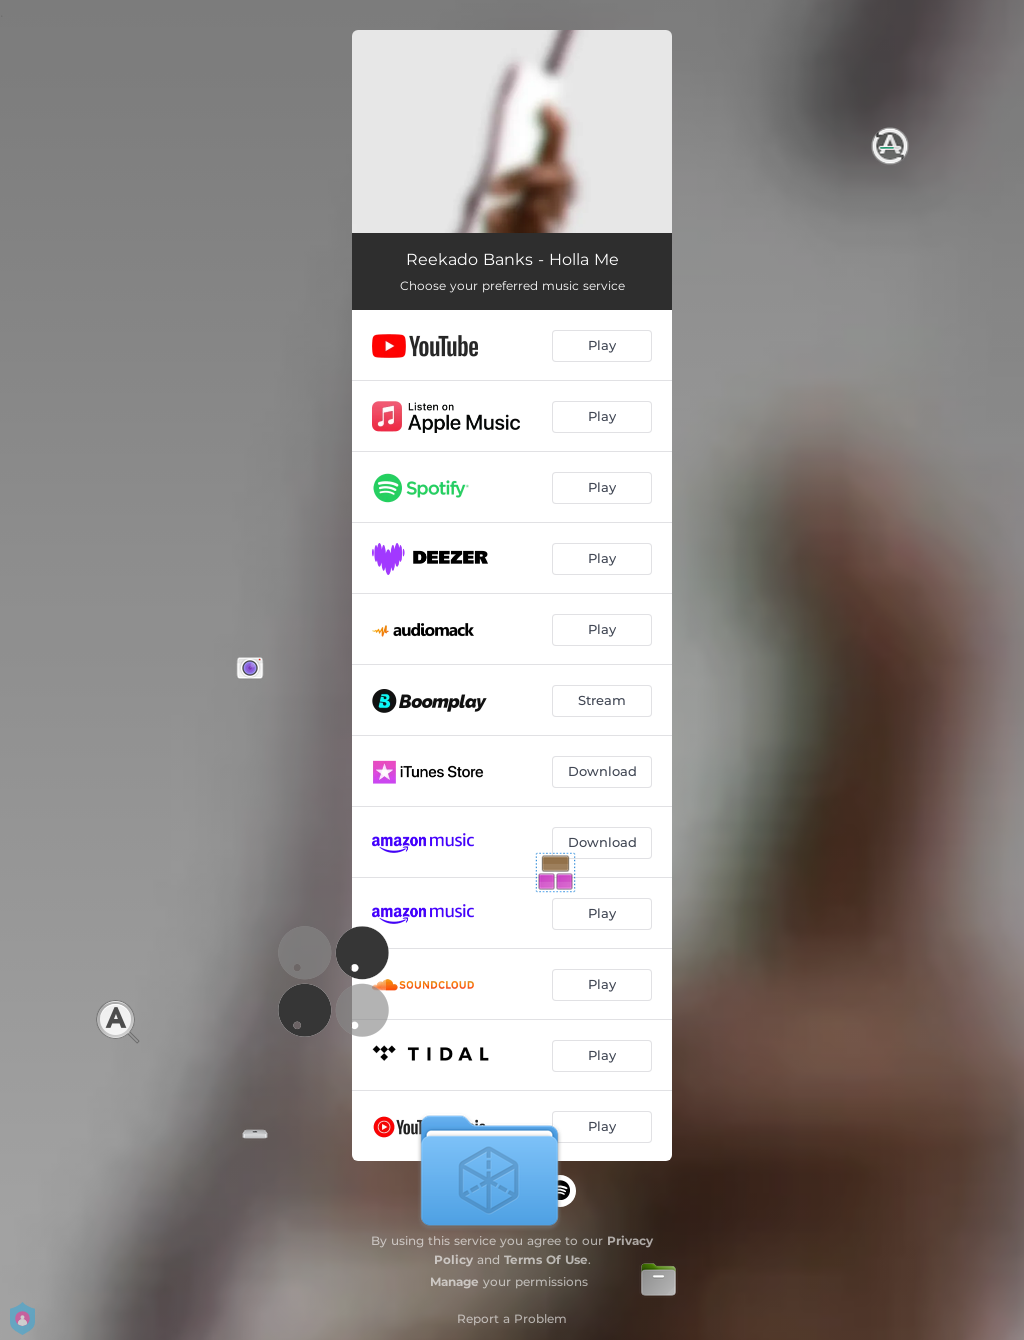  What do you see at coordinates (255, 1134) in the screenshot?
I see `represents a connected mac mini device` at bounding box center [255, 1134].